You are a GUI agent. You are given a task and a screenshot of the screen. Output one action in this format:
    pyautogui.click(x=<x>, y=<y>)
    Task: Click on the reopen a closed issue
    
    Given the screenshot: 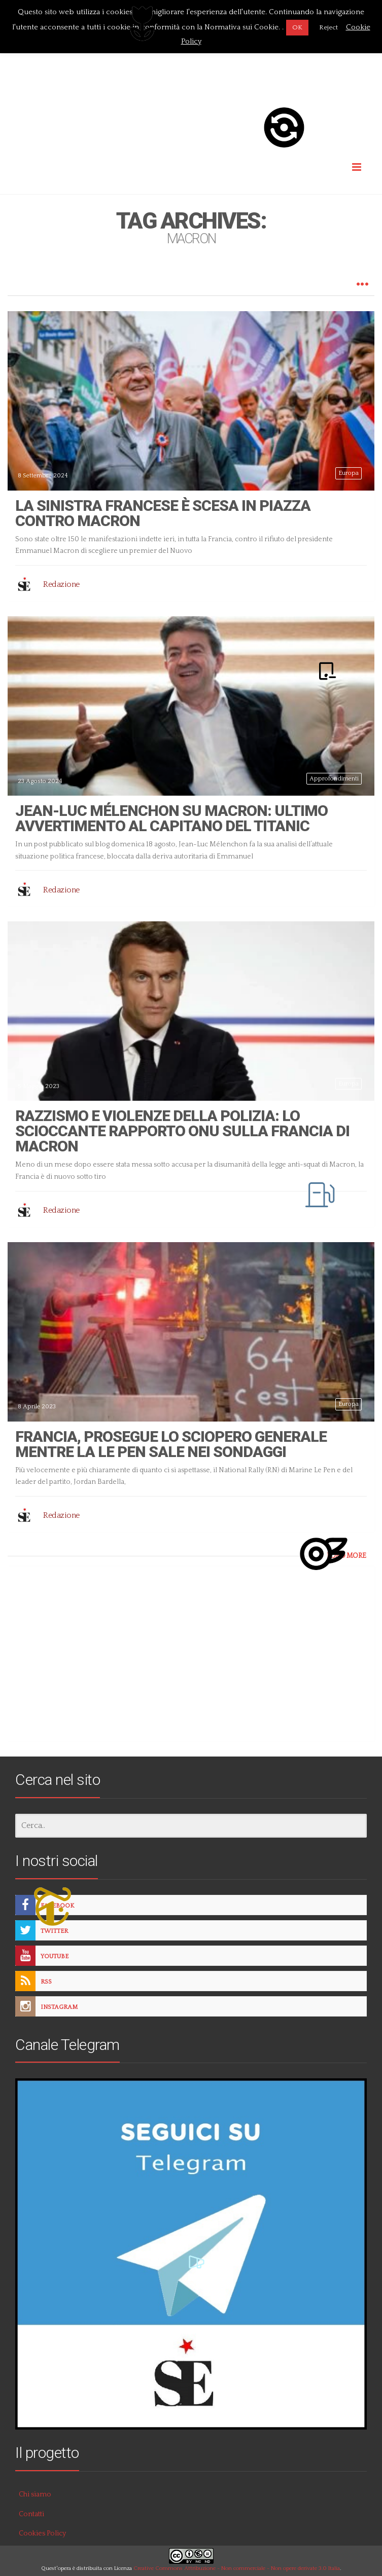 What is the action you would take?
    pyautogui.click(x=284, y=127)
    